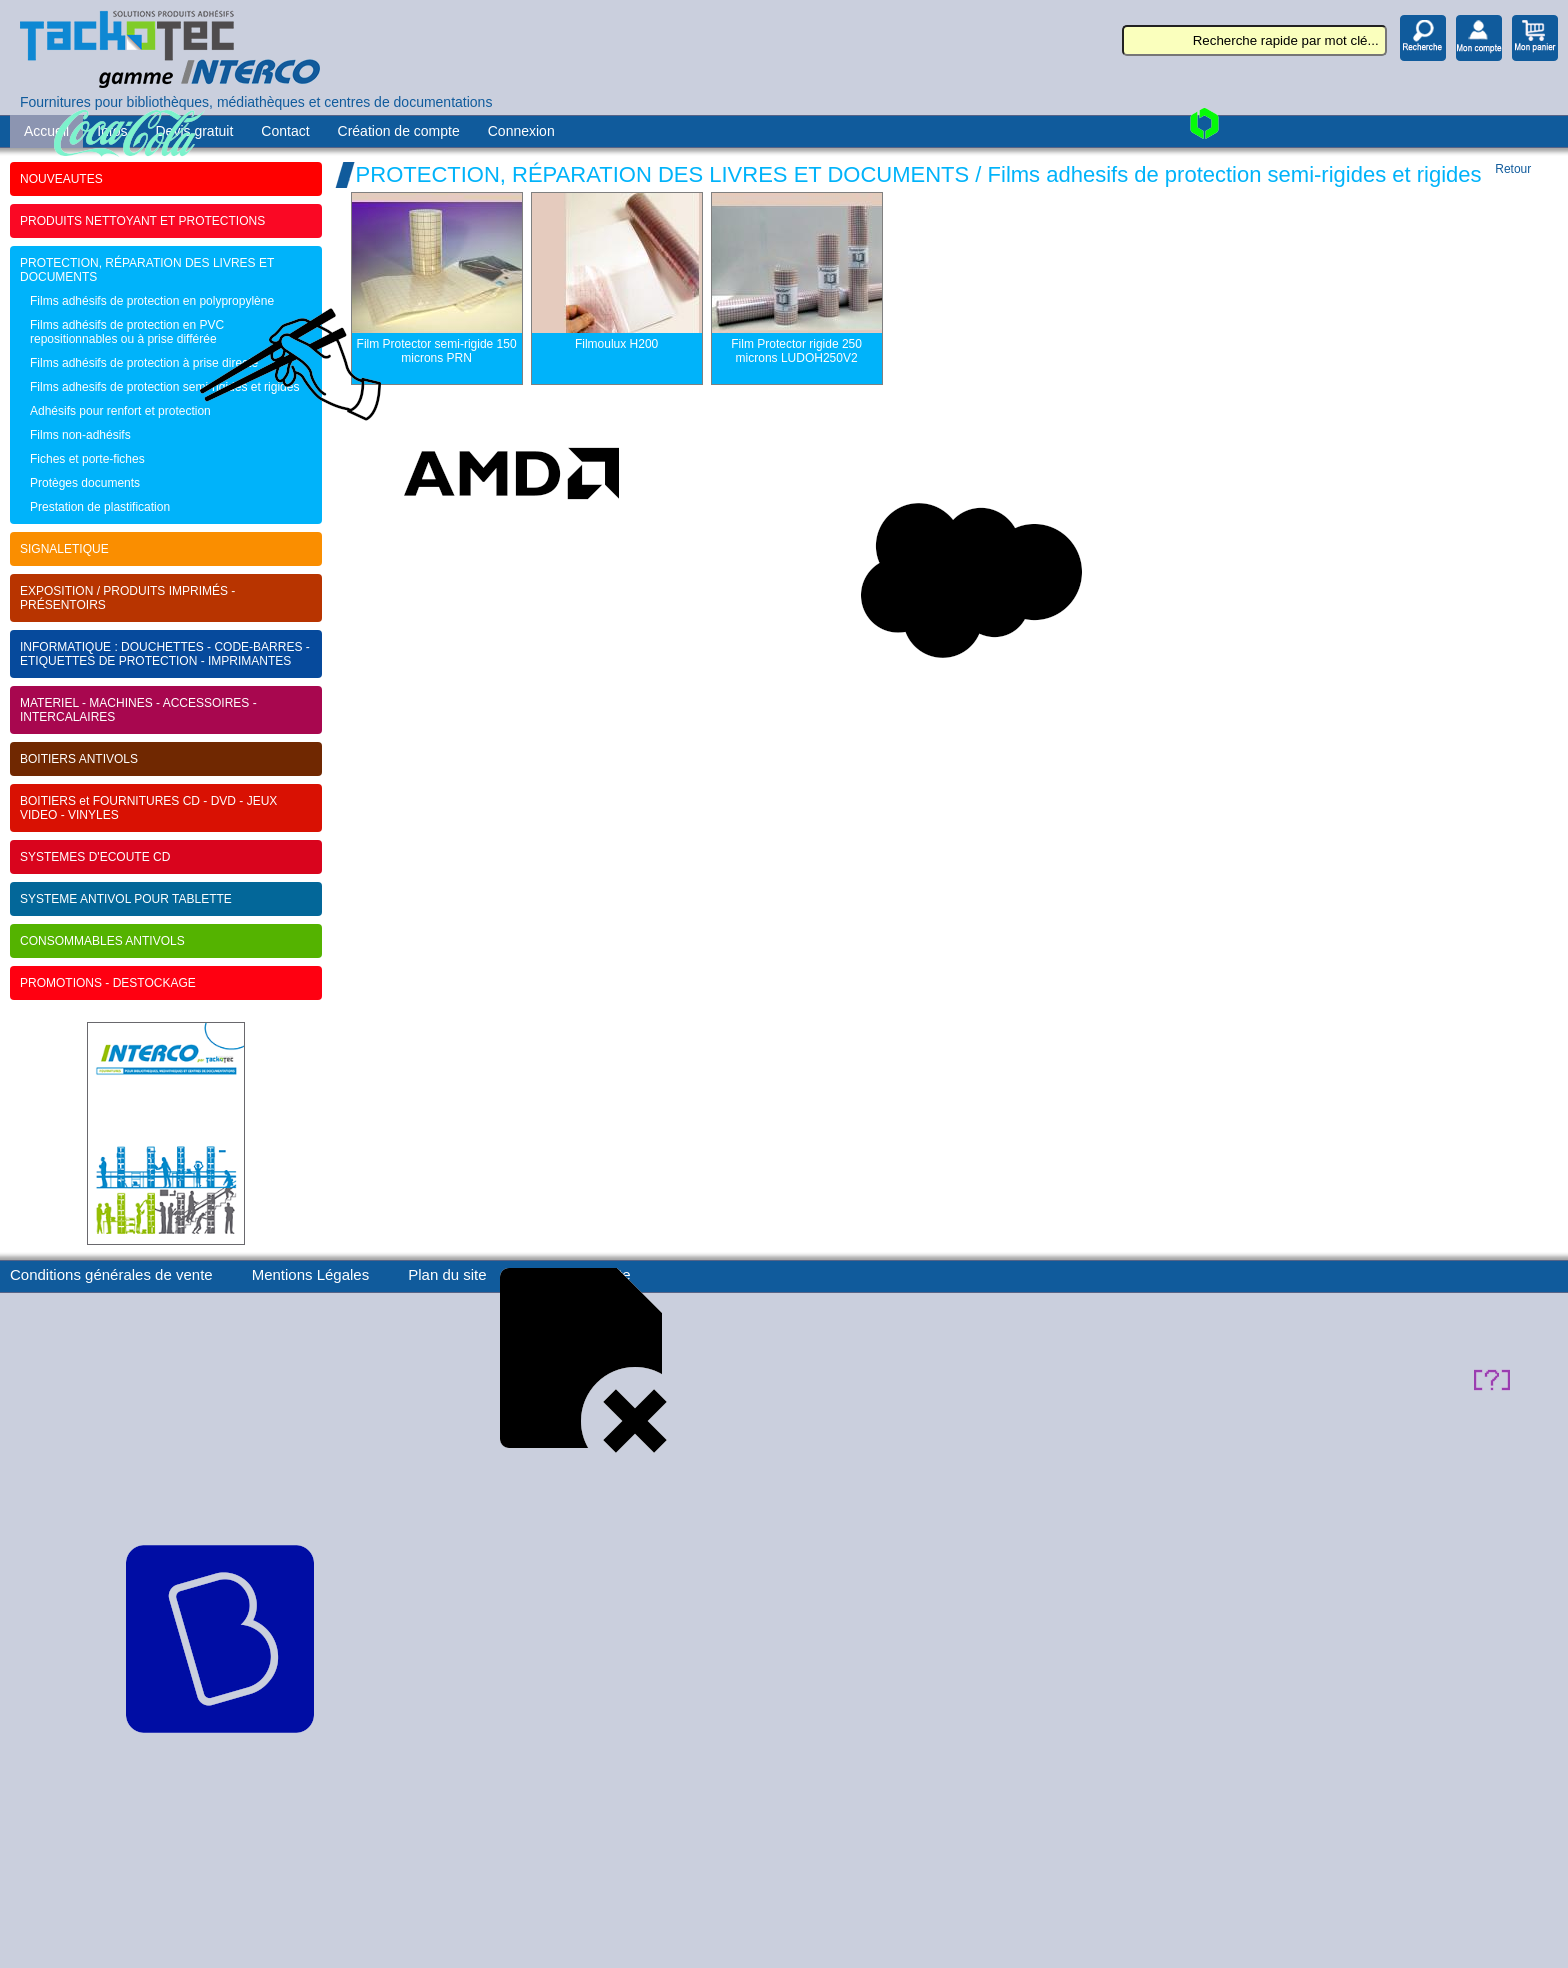 The width and height of the screenshot is (1568, 1968). Describe the element at coordinates (1204, 123) in the screenshot. I see `opslevel logo` at that location.